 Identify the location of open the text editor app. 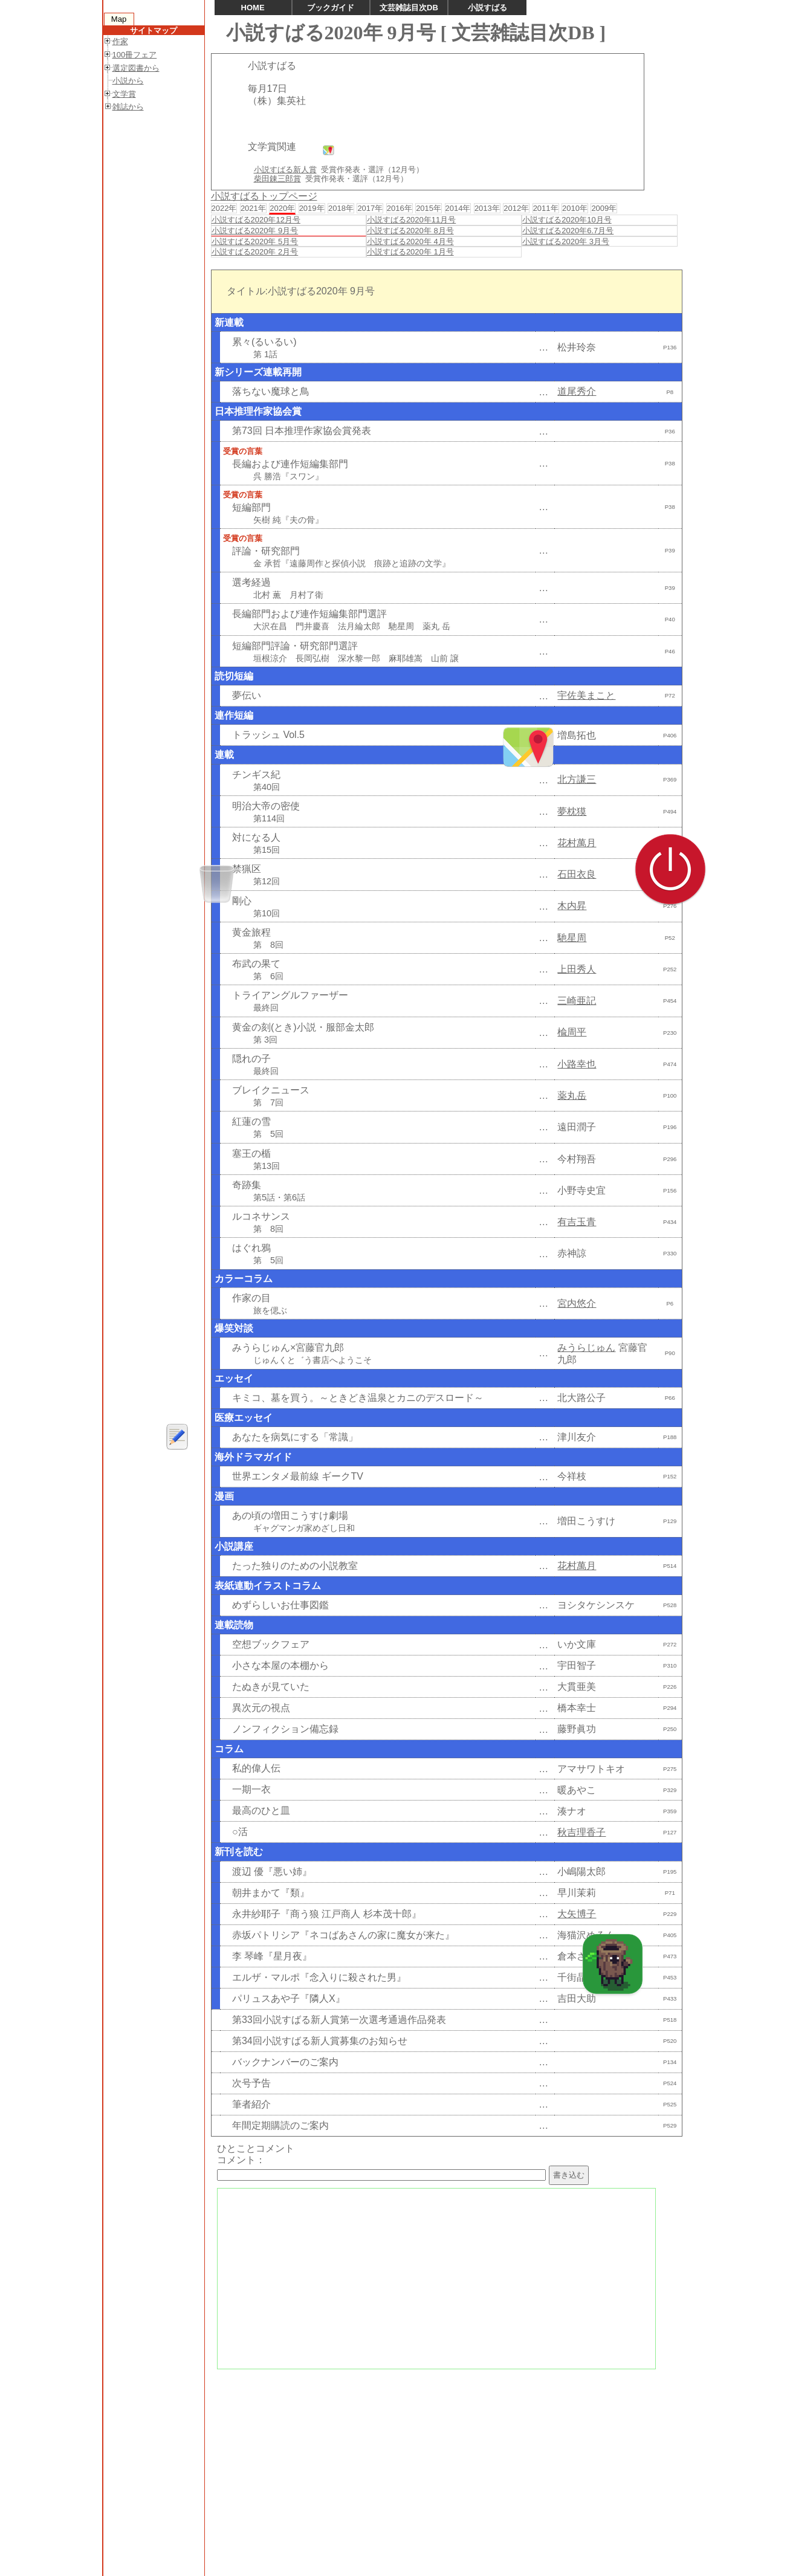
(177, 1437).